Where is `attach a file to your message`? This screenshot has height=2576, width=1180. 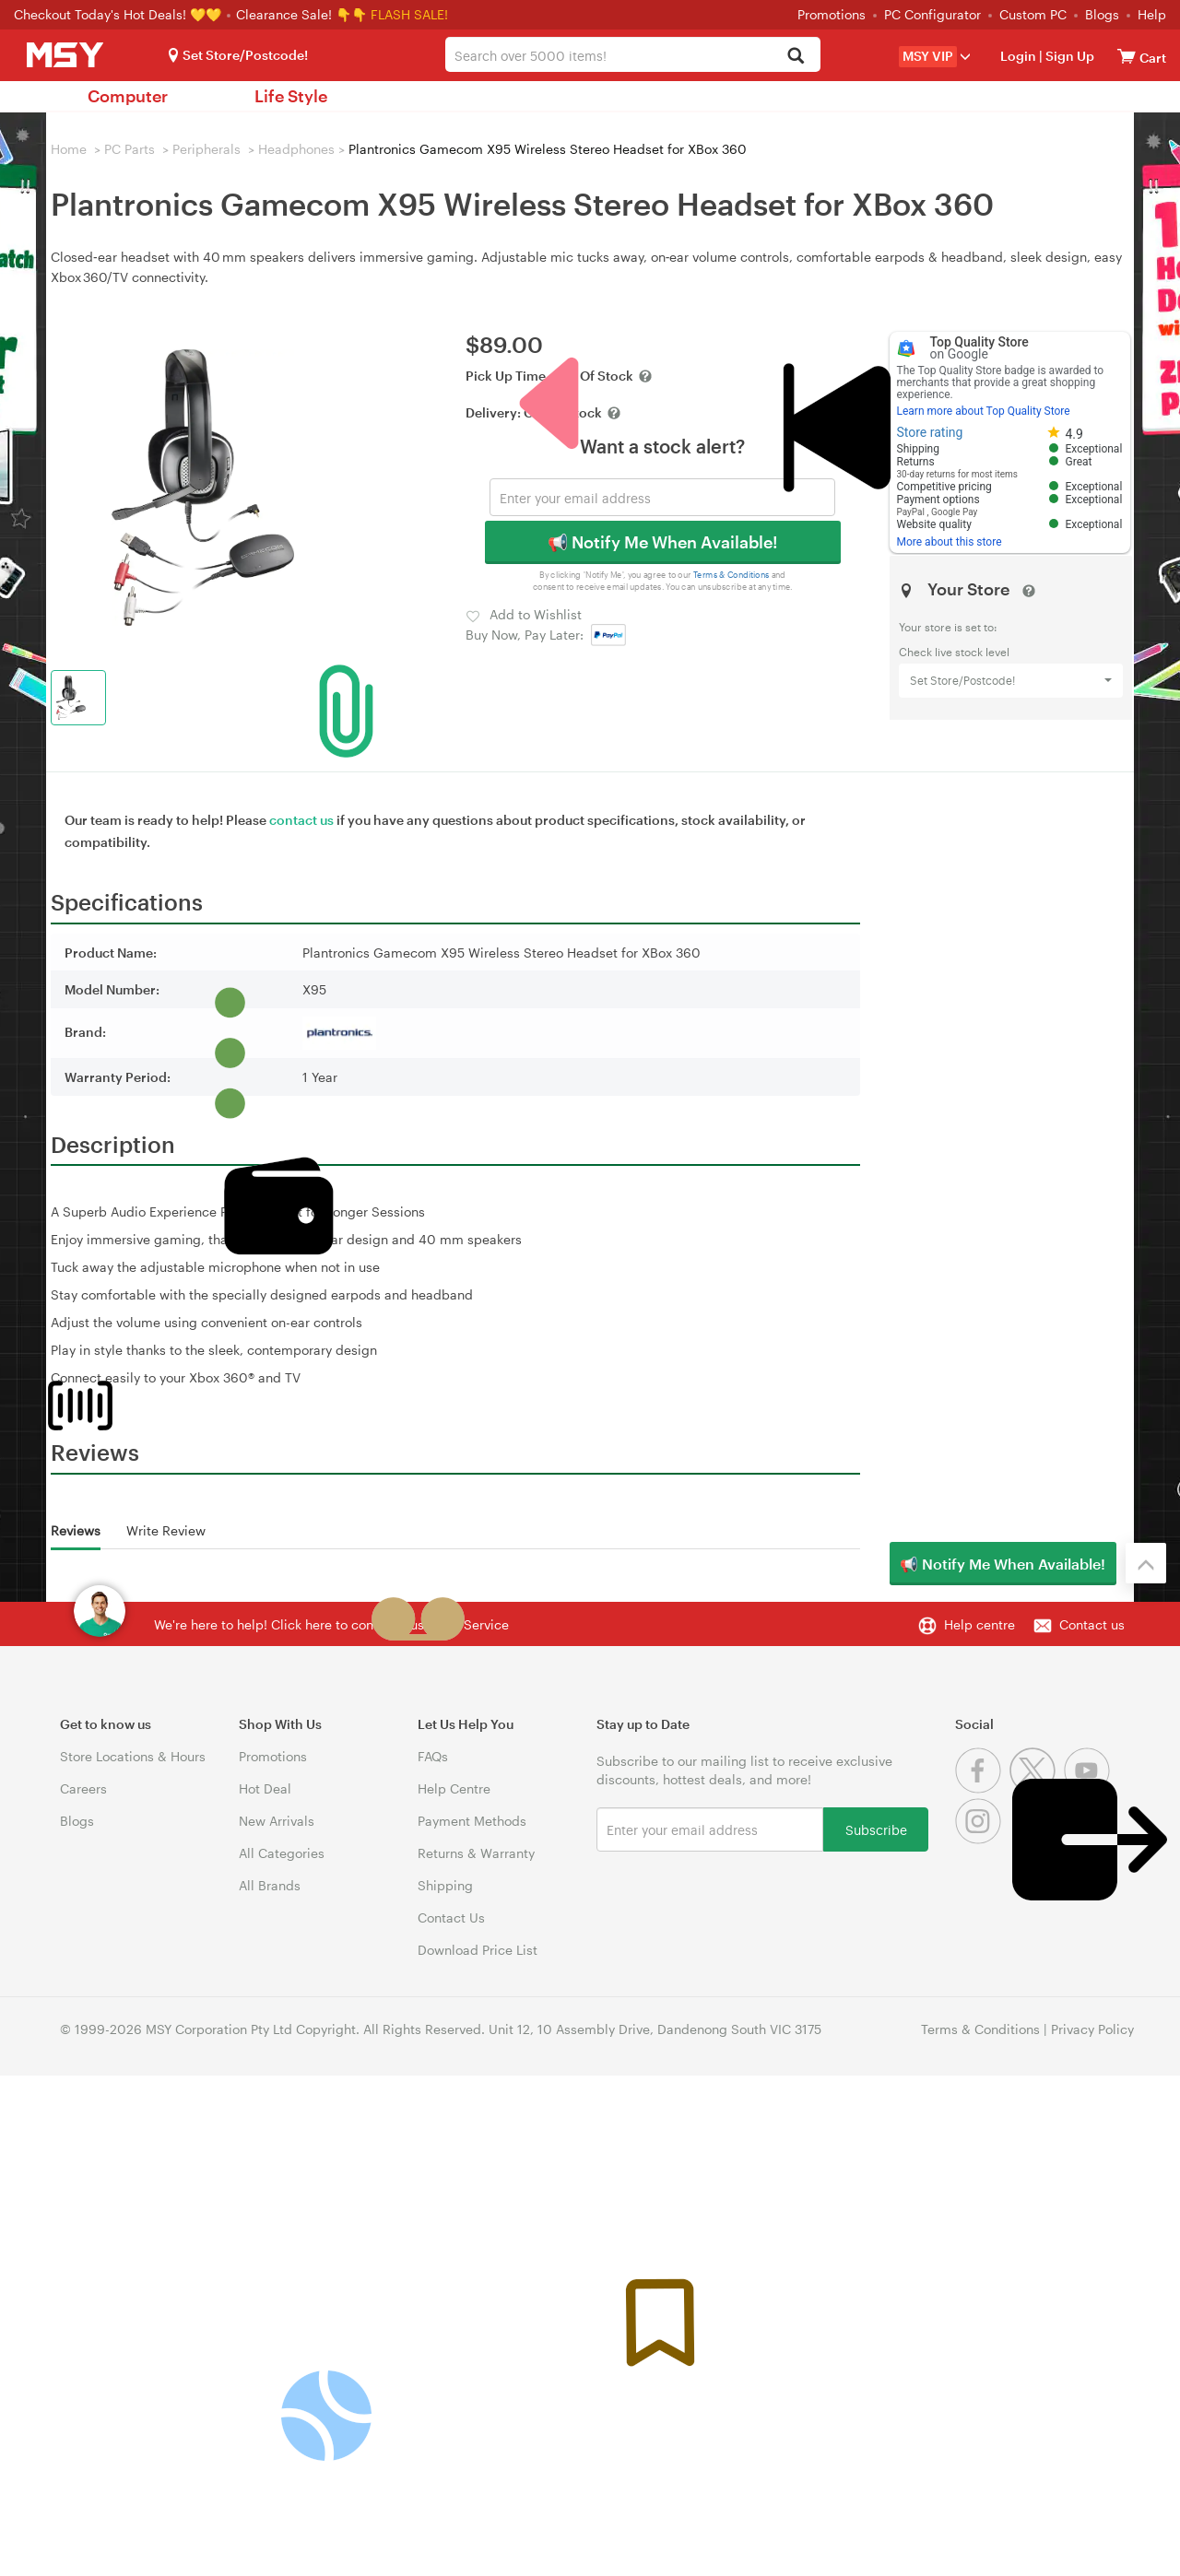 attach a file to your message is located at coordinates (346, 711).